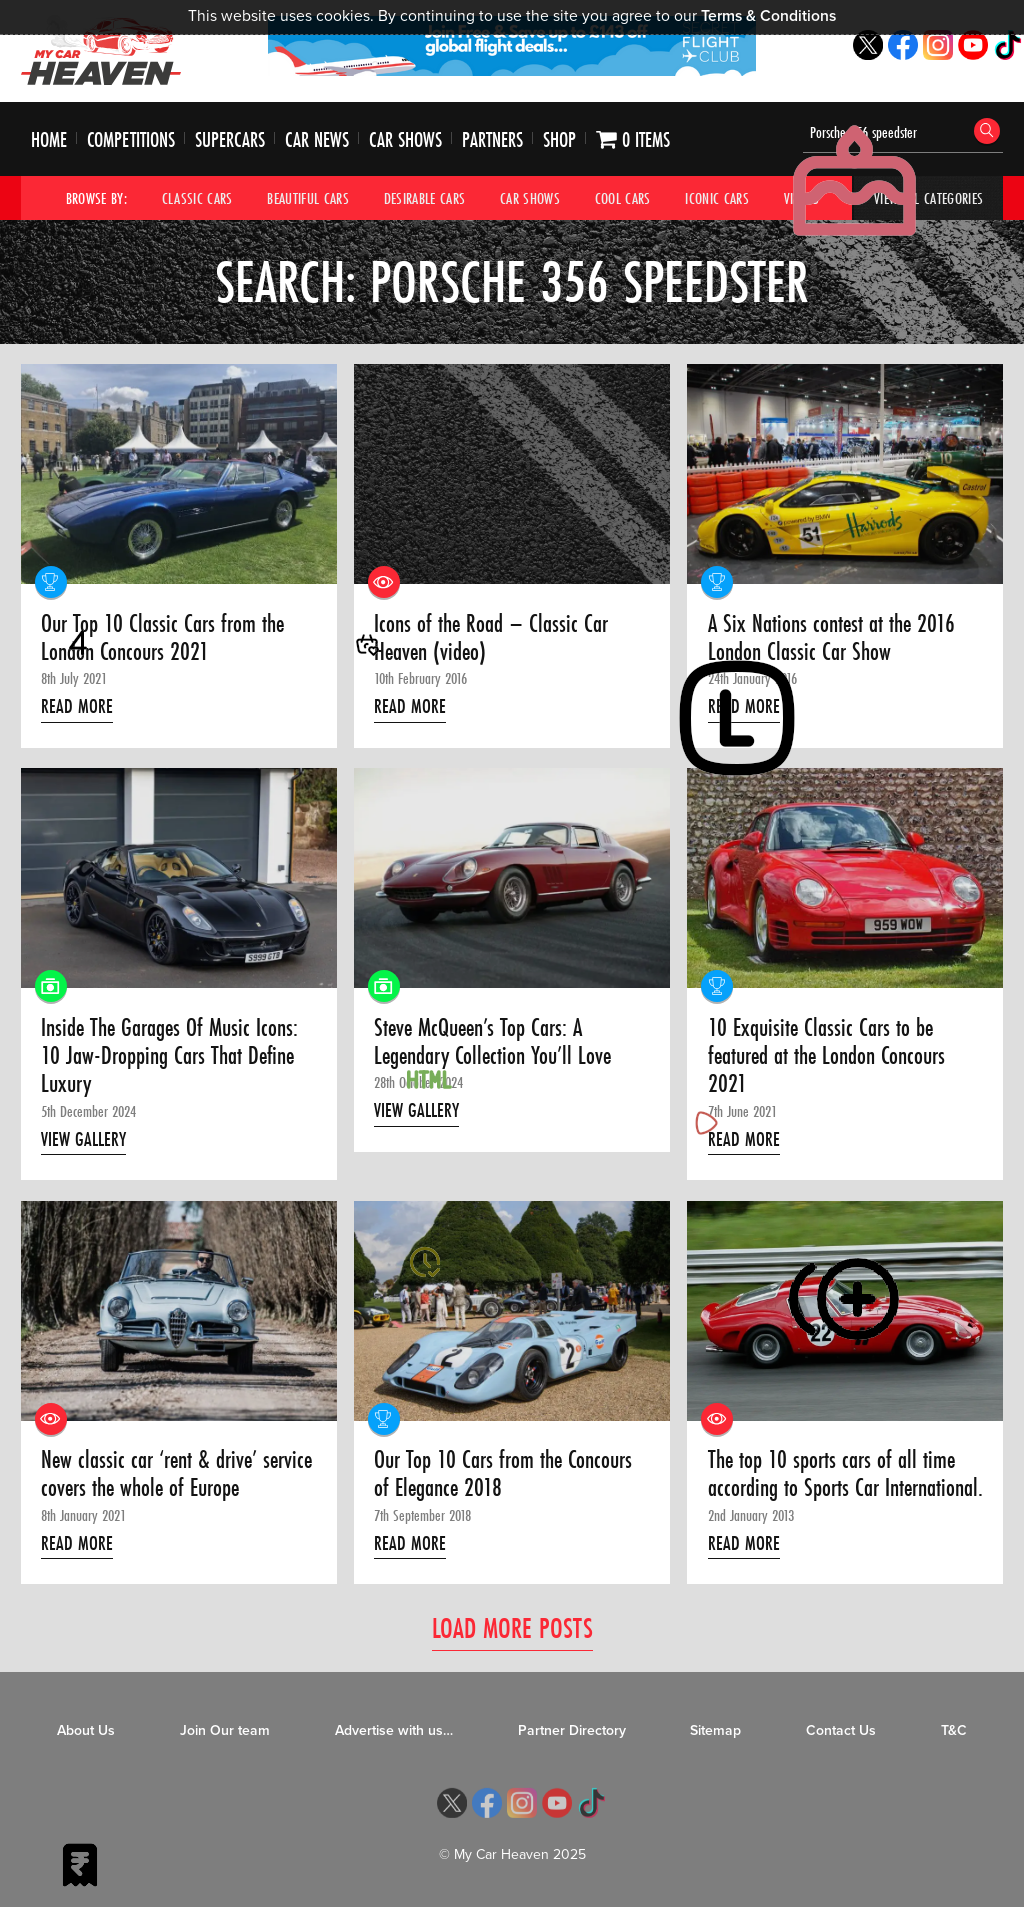 The height and width of the screenshot is (1907, 1024). Describe the element at coordinates (78, 642) in the screenshot. I see `indicates step 4 in a multi-step process` at that location.